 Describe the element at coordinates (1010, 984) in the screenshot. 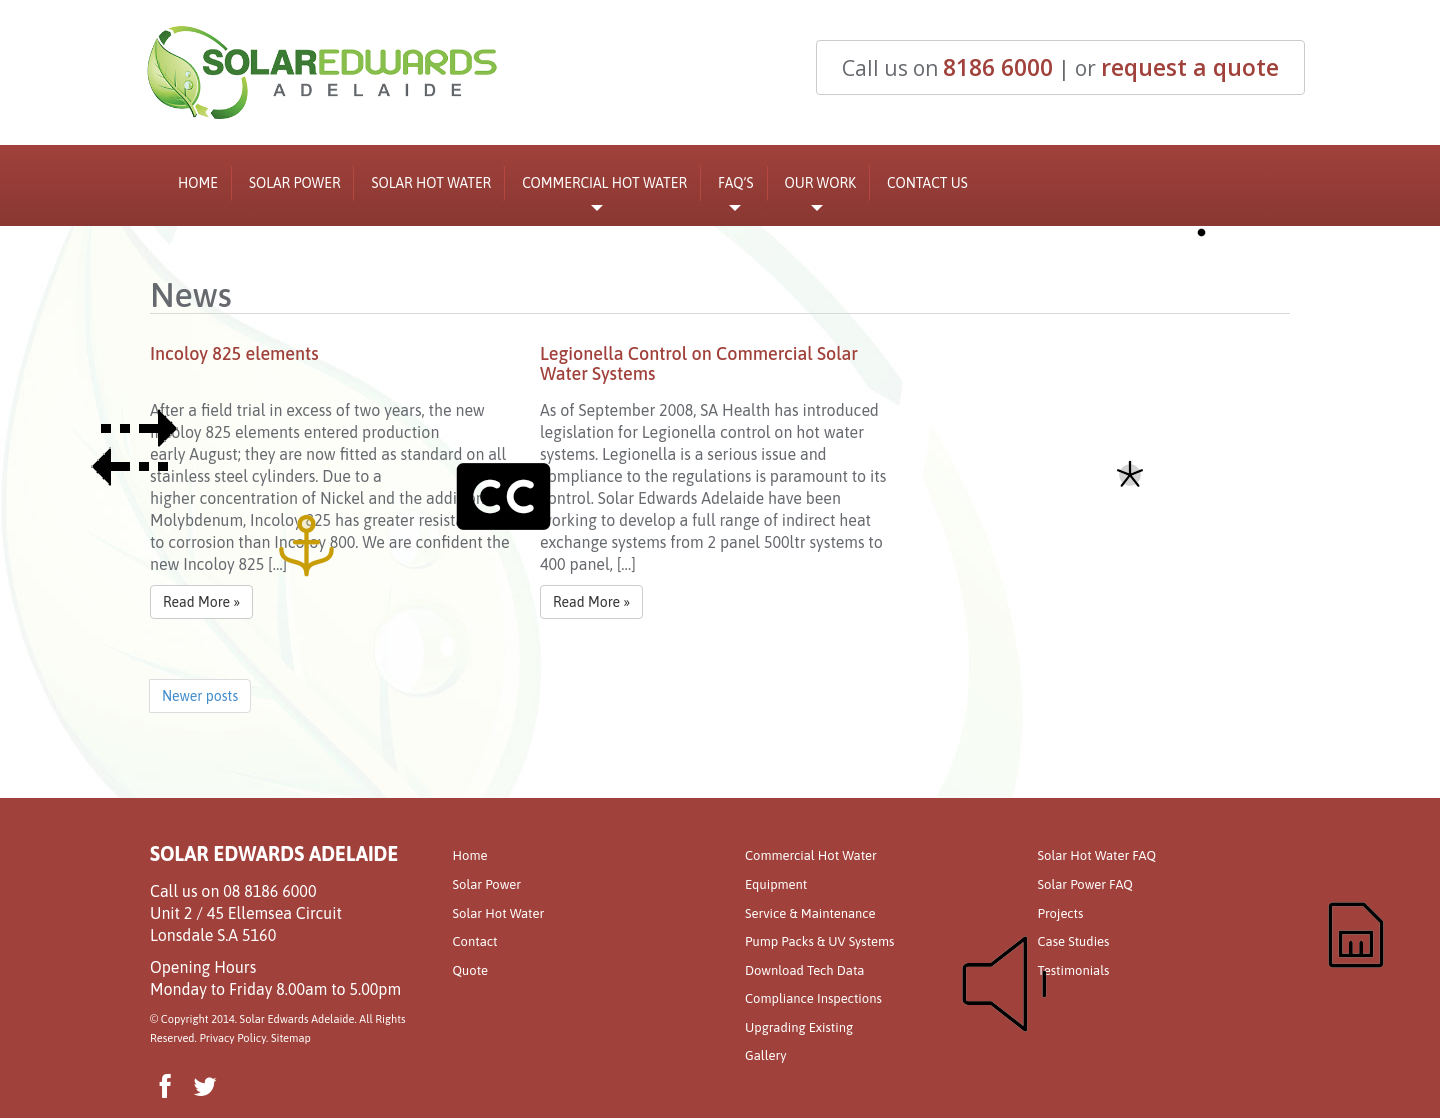

I see `adjust volume to low level` at that location.